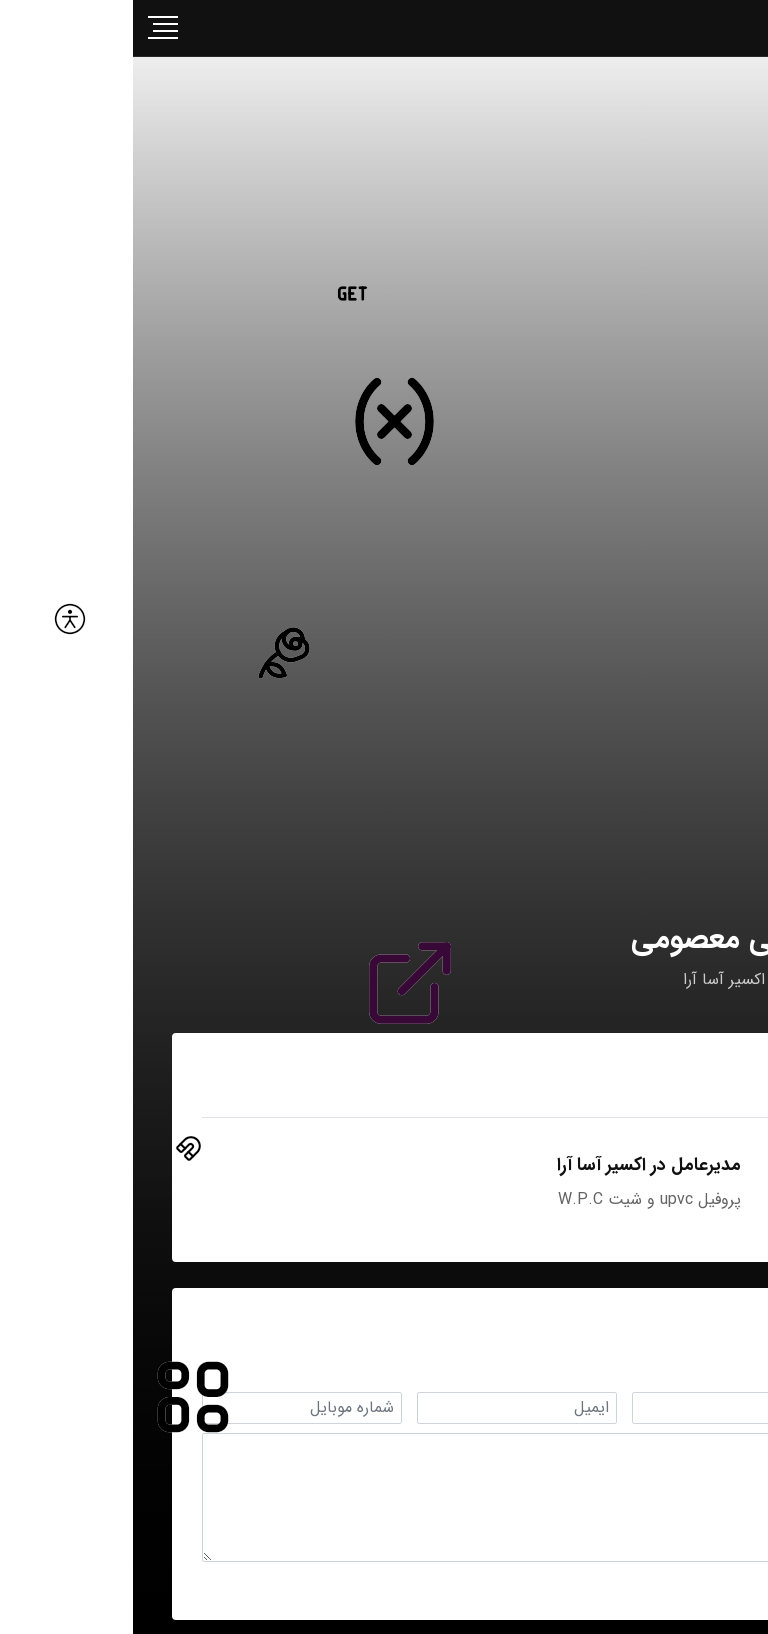 The image size is (768, 1634). What do you see at coordinates (193, 1397) in the screenshot?
I see `switch to grid view layout` at bounding box center [193, 1397].